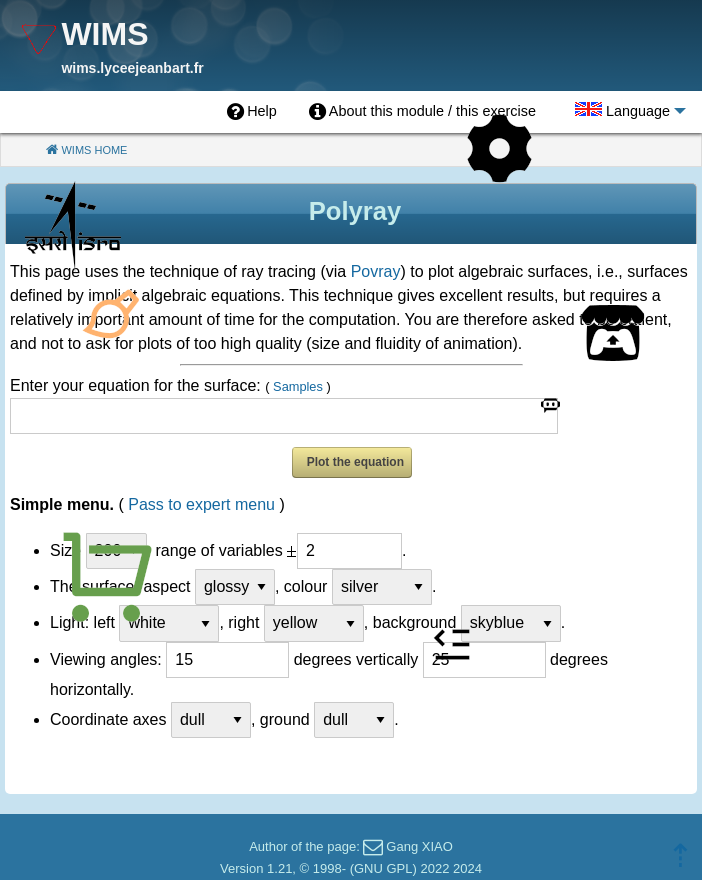 The width and height of the screenshot is (702, 880). I want to click on visit itch.io indie game marketplace, so click(613, 333).